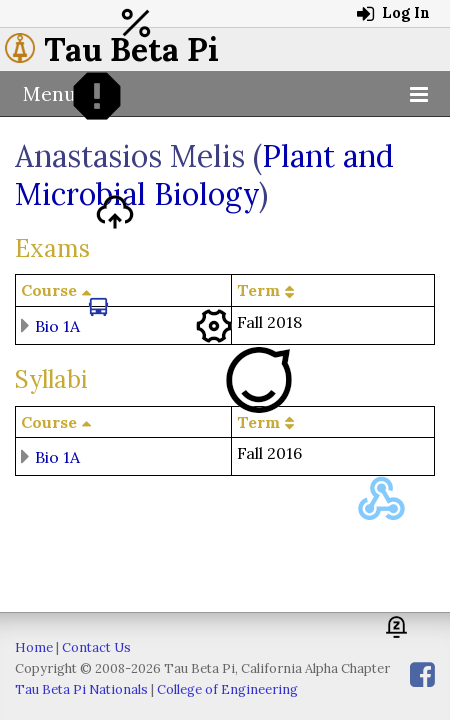 The height and width of the screenshot is (720, 450). What do you see at coordinates (259, 380) in the screenshot?
I see `open the Staffbase employee communications app` at bounding box center [259, 380].